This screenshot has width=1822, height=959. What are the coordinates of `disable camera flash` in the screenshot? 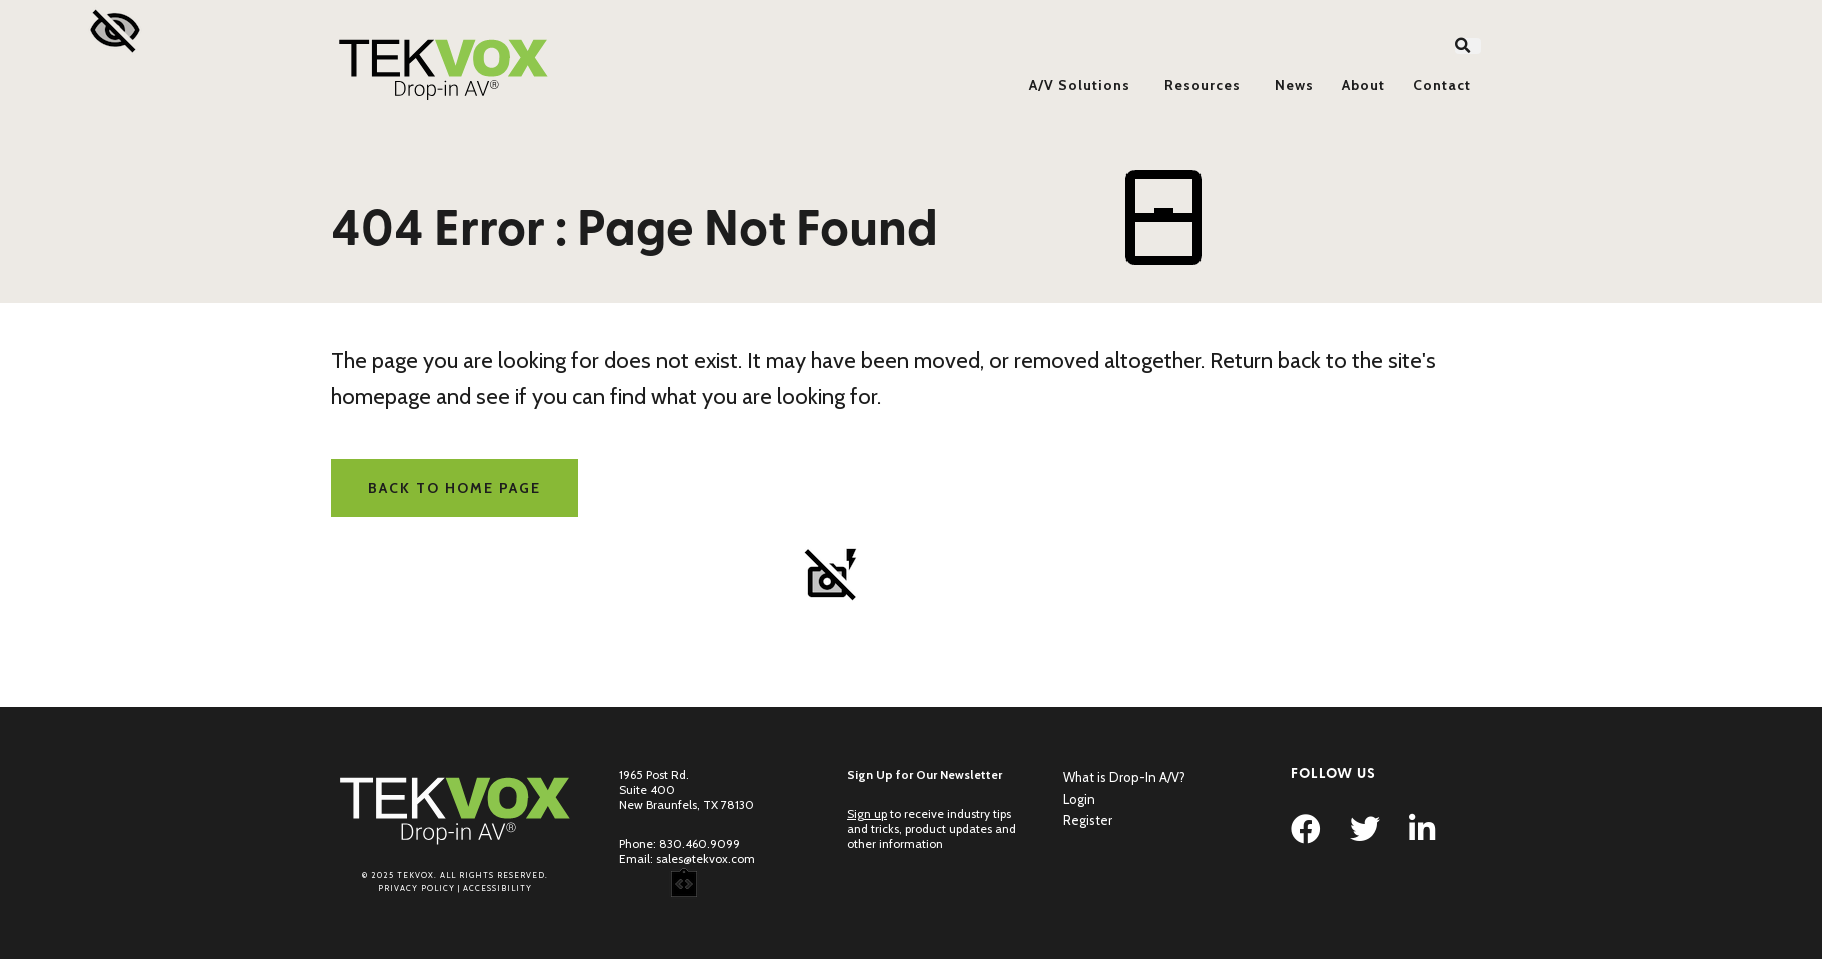 It's located at (832, 573).